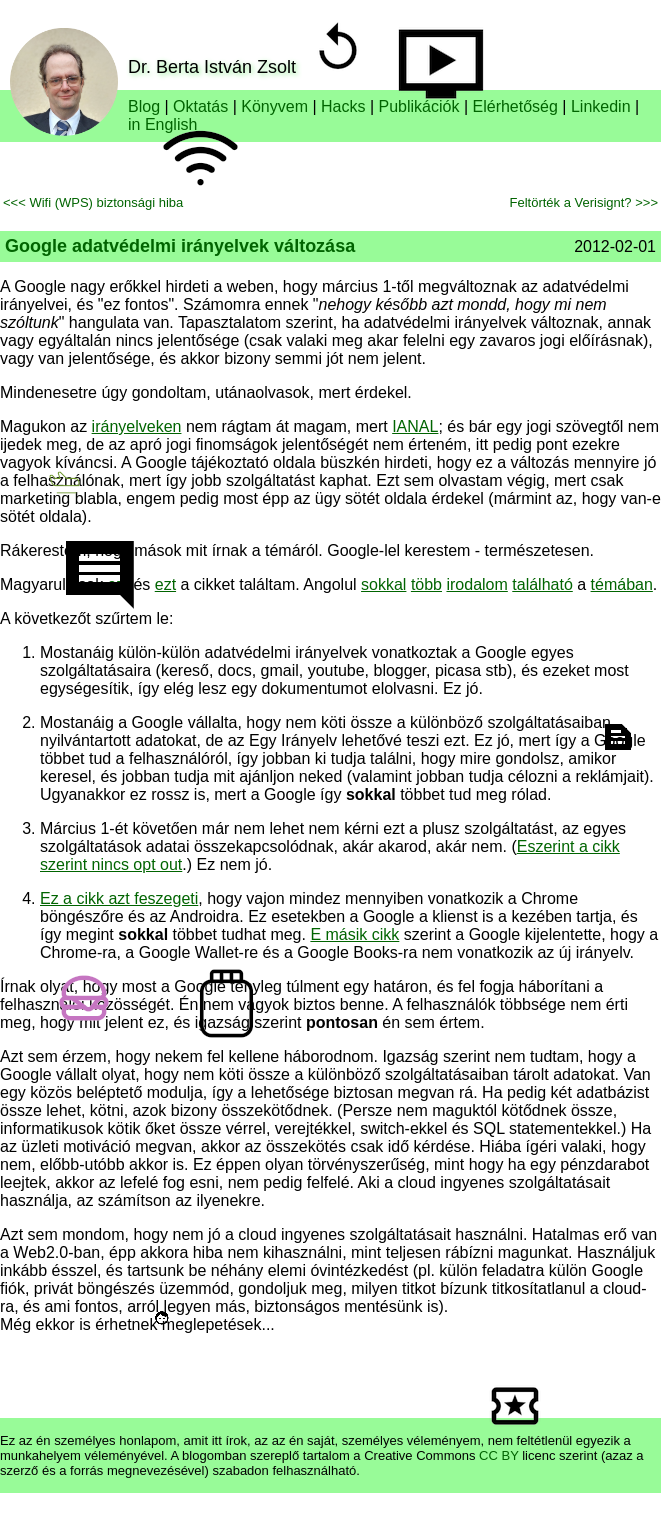  Describe the element at coordinates (441, 64) in the screenshot. I see `play on-demand video content` at that location.